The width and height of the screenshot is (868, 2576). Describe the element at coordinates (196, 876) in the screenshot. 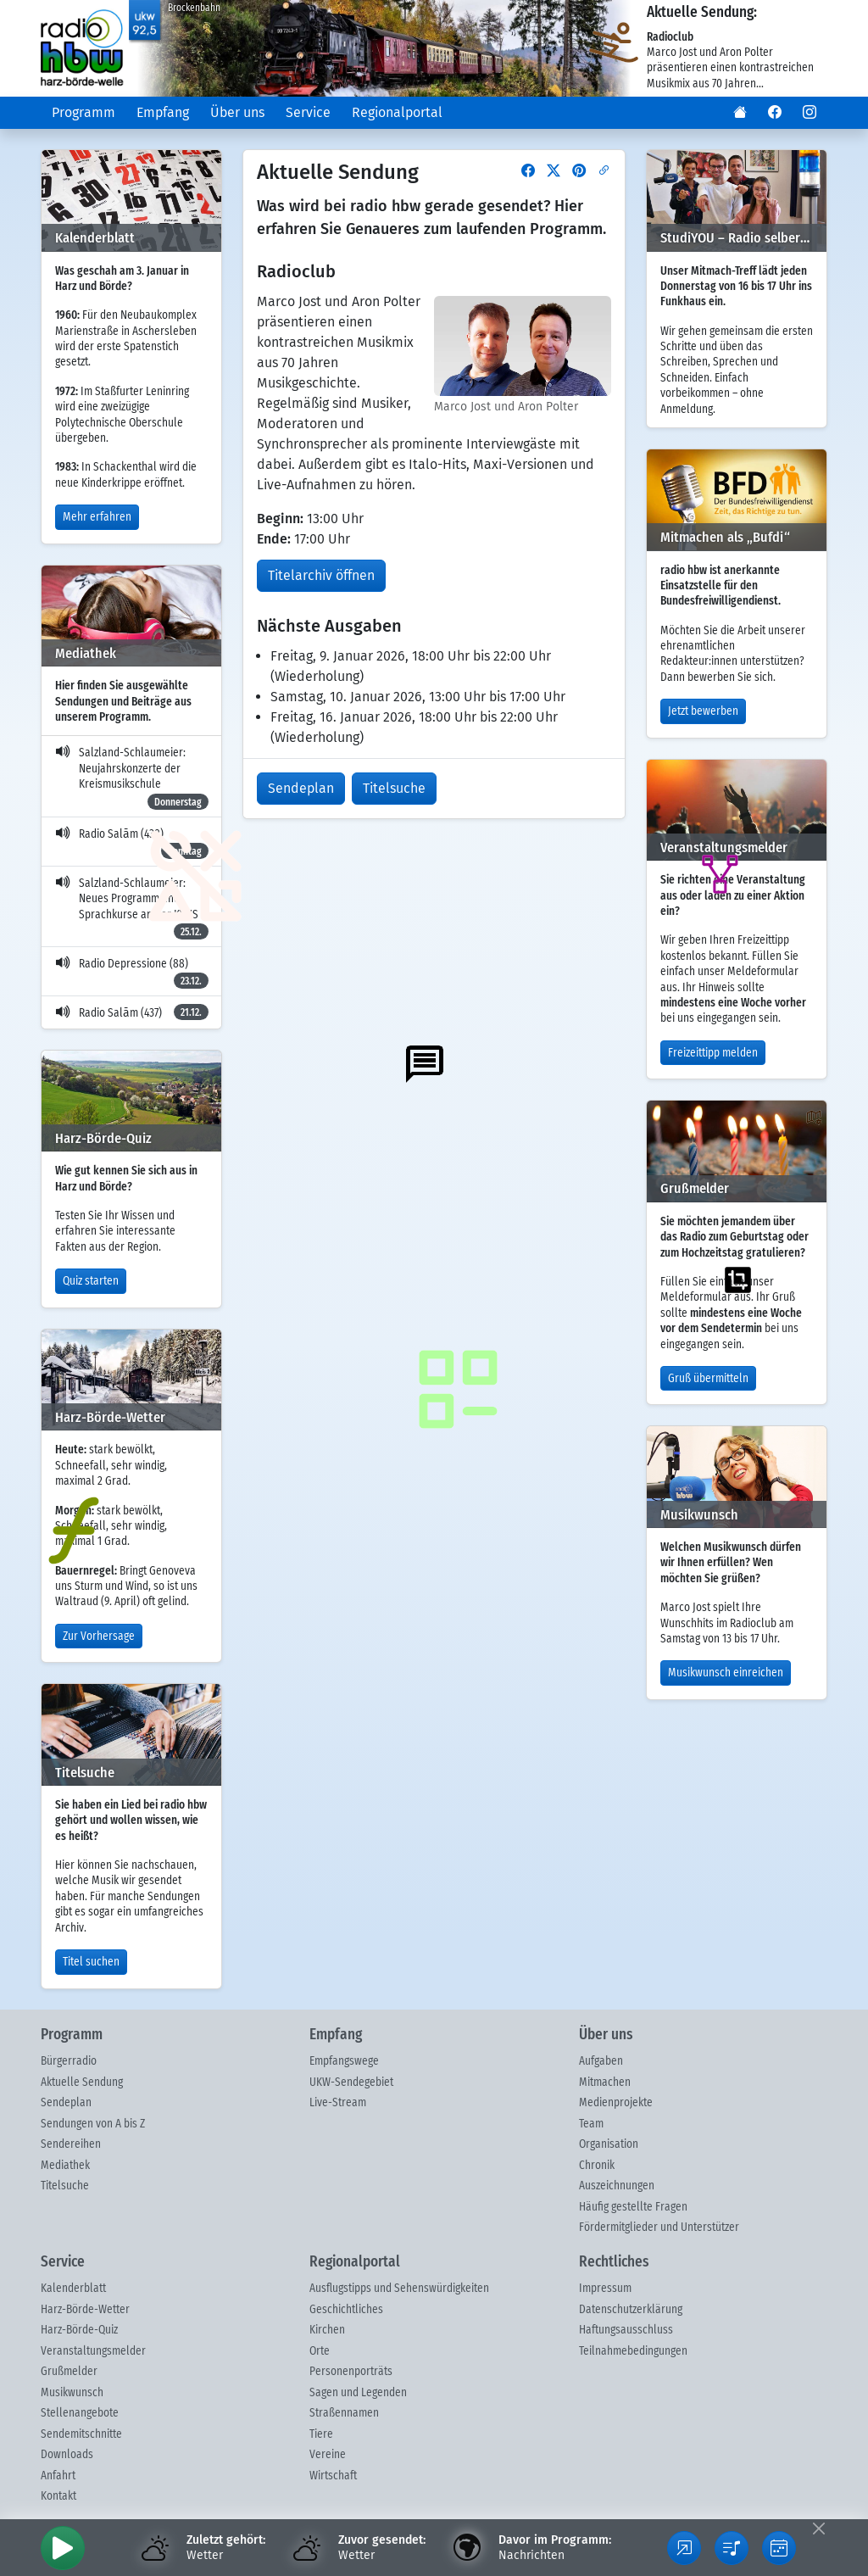

I see `disable icon display` at that location.